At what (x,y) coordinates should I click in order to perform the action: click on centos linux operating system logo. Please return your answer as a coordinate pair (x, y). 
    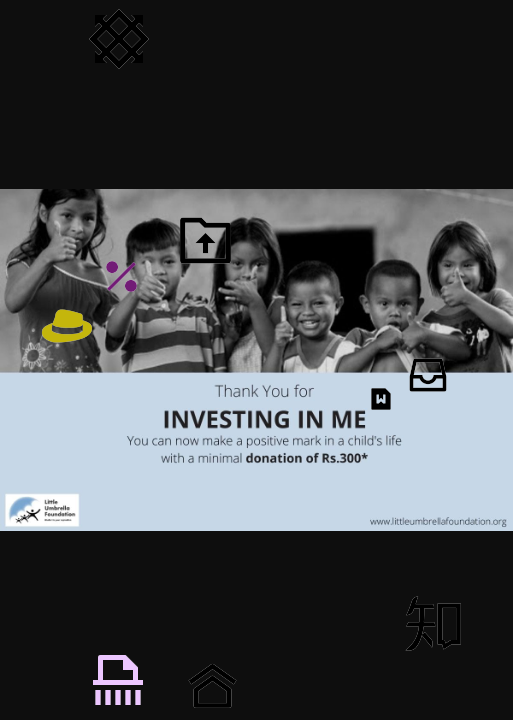
    Looking at the image, I should click on (119, 39).